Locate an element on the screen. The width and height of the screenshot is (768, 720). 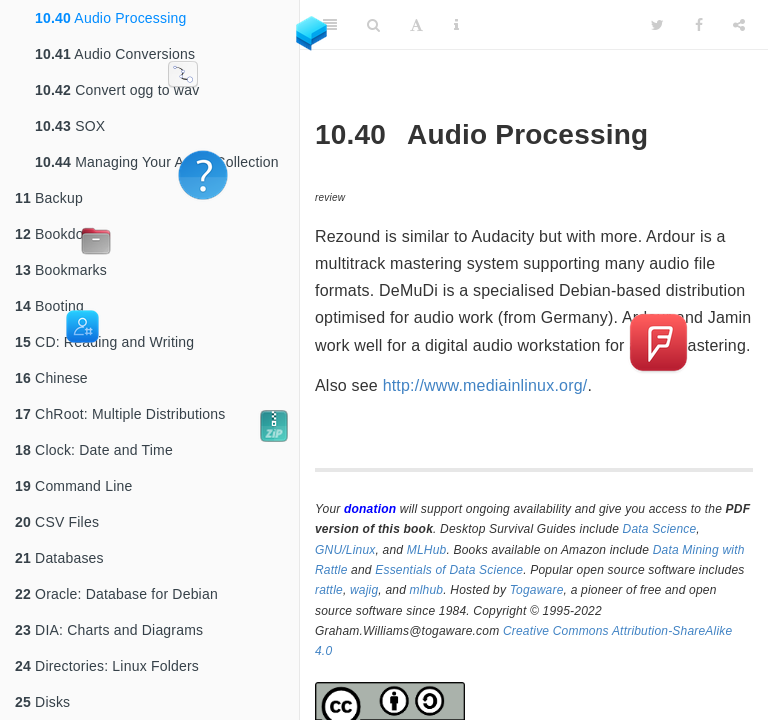
access sudo or admin user preferences is located at coordinates (82, 326).